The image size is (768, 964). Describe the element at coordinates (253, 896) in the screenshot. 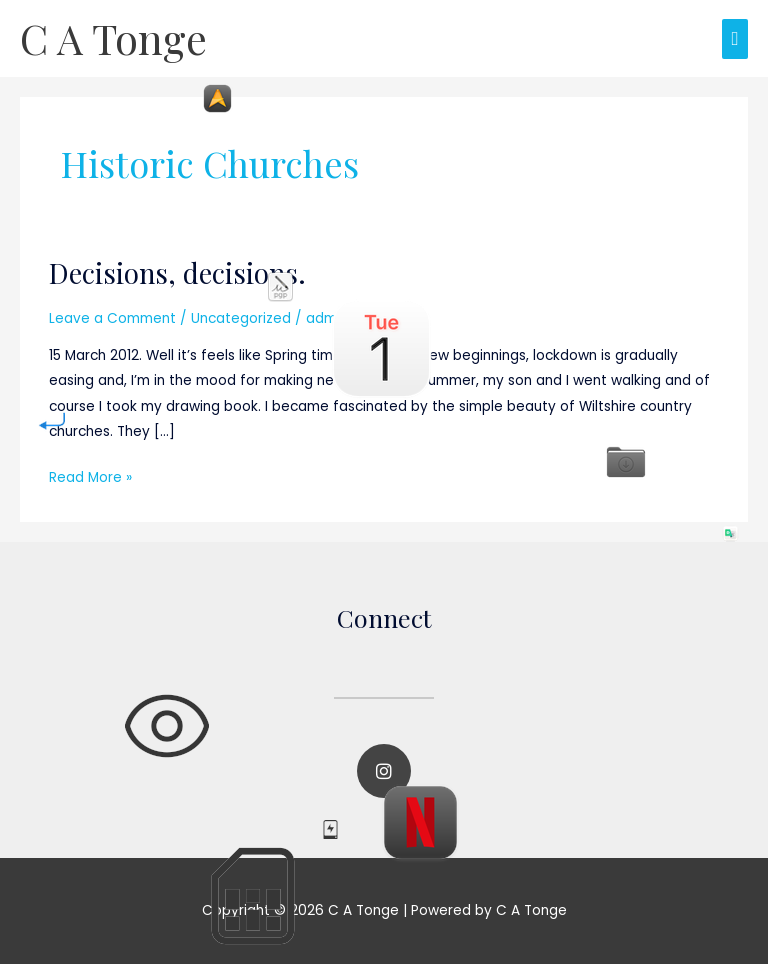

I see `view SIM card information` at that location.